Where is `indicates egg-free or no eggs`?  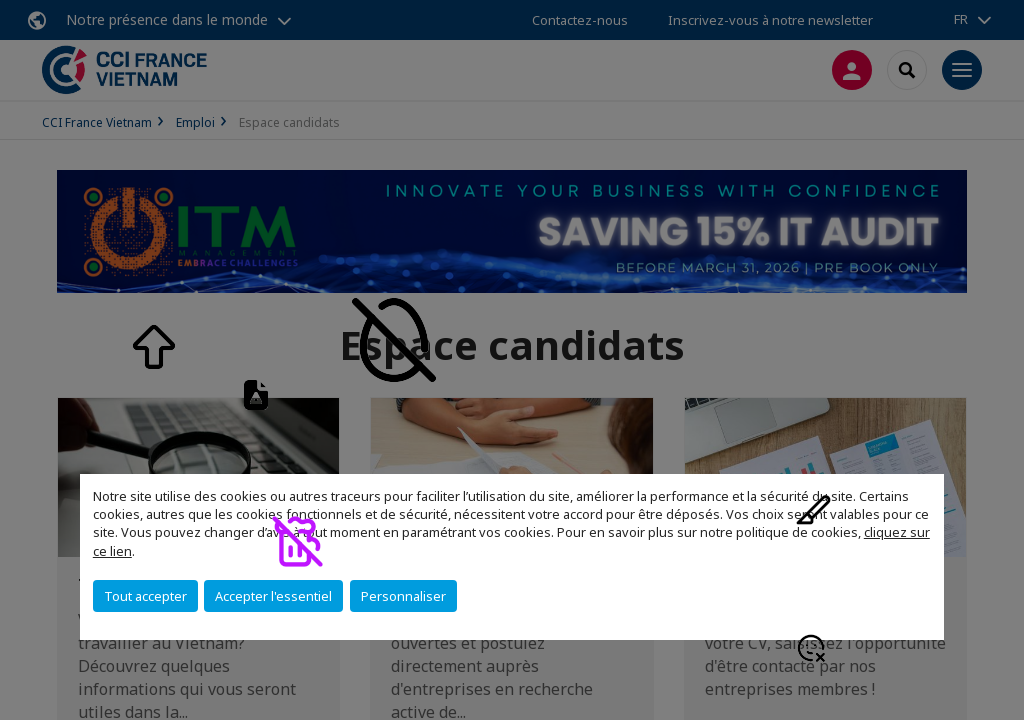
indicates egg-free or no eggs is located at coordinates (394, 340).